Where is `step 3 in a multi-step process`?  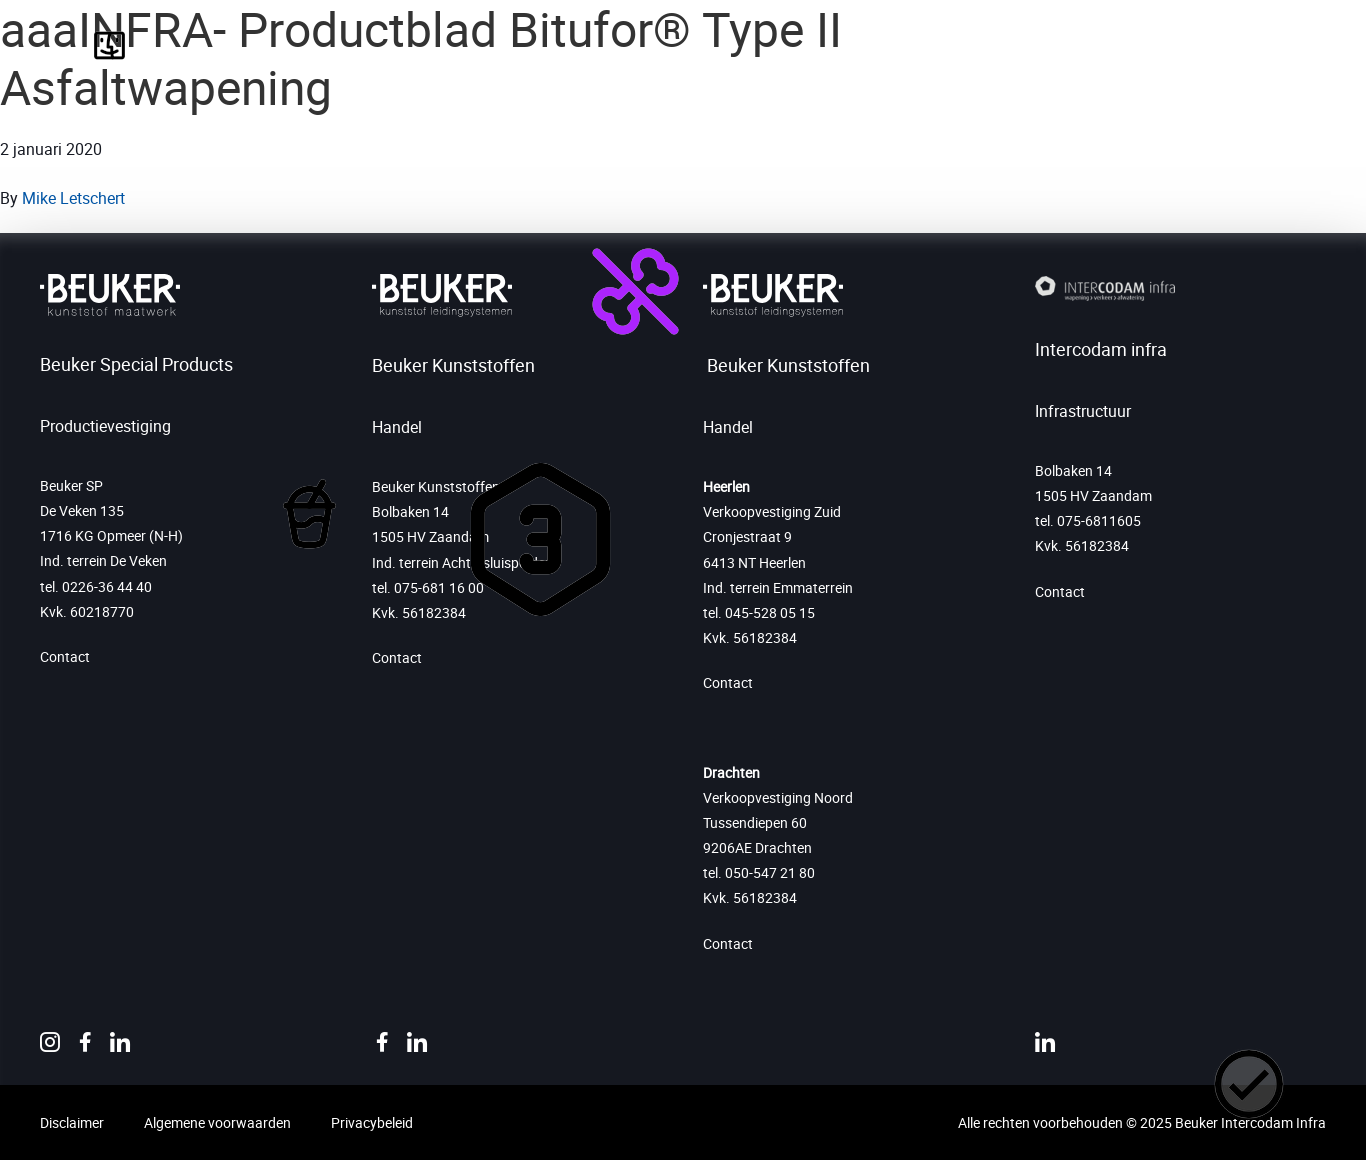 step 3 in a multi-step process is located at coordinates (540, 539).